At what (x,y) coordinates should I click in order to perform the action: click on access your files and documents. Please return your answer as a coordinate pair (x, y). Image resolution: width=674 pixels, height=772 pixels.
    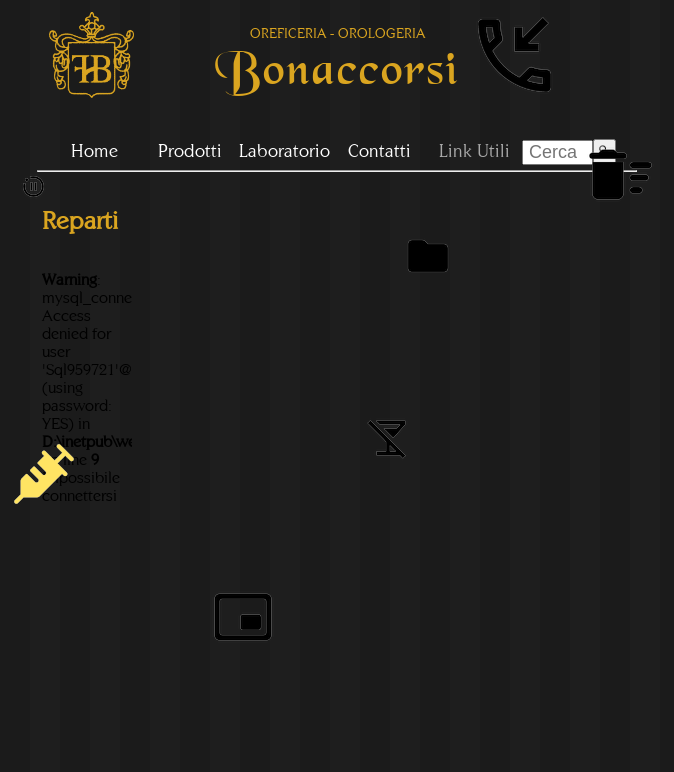
    Looking at the image, I should click on (428, 256).